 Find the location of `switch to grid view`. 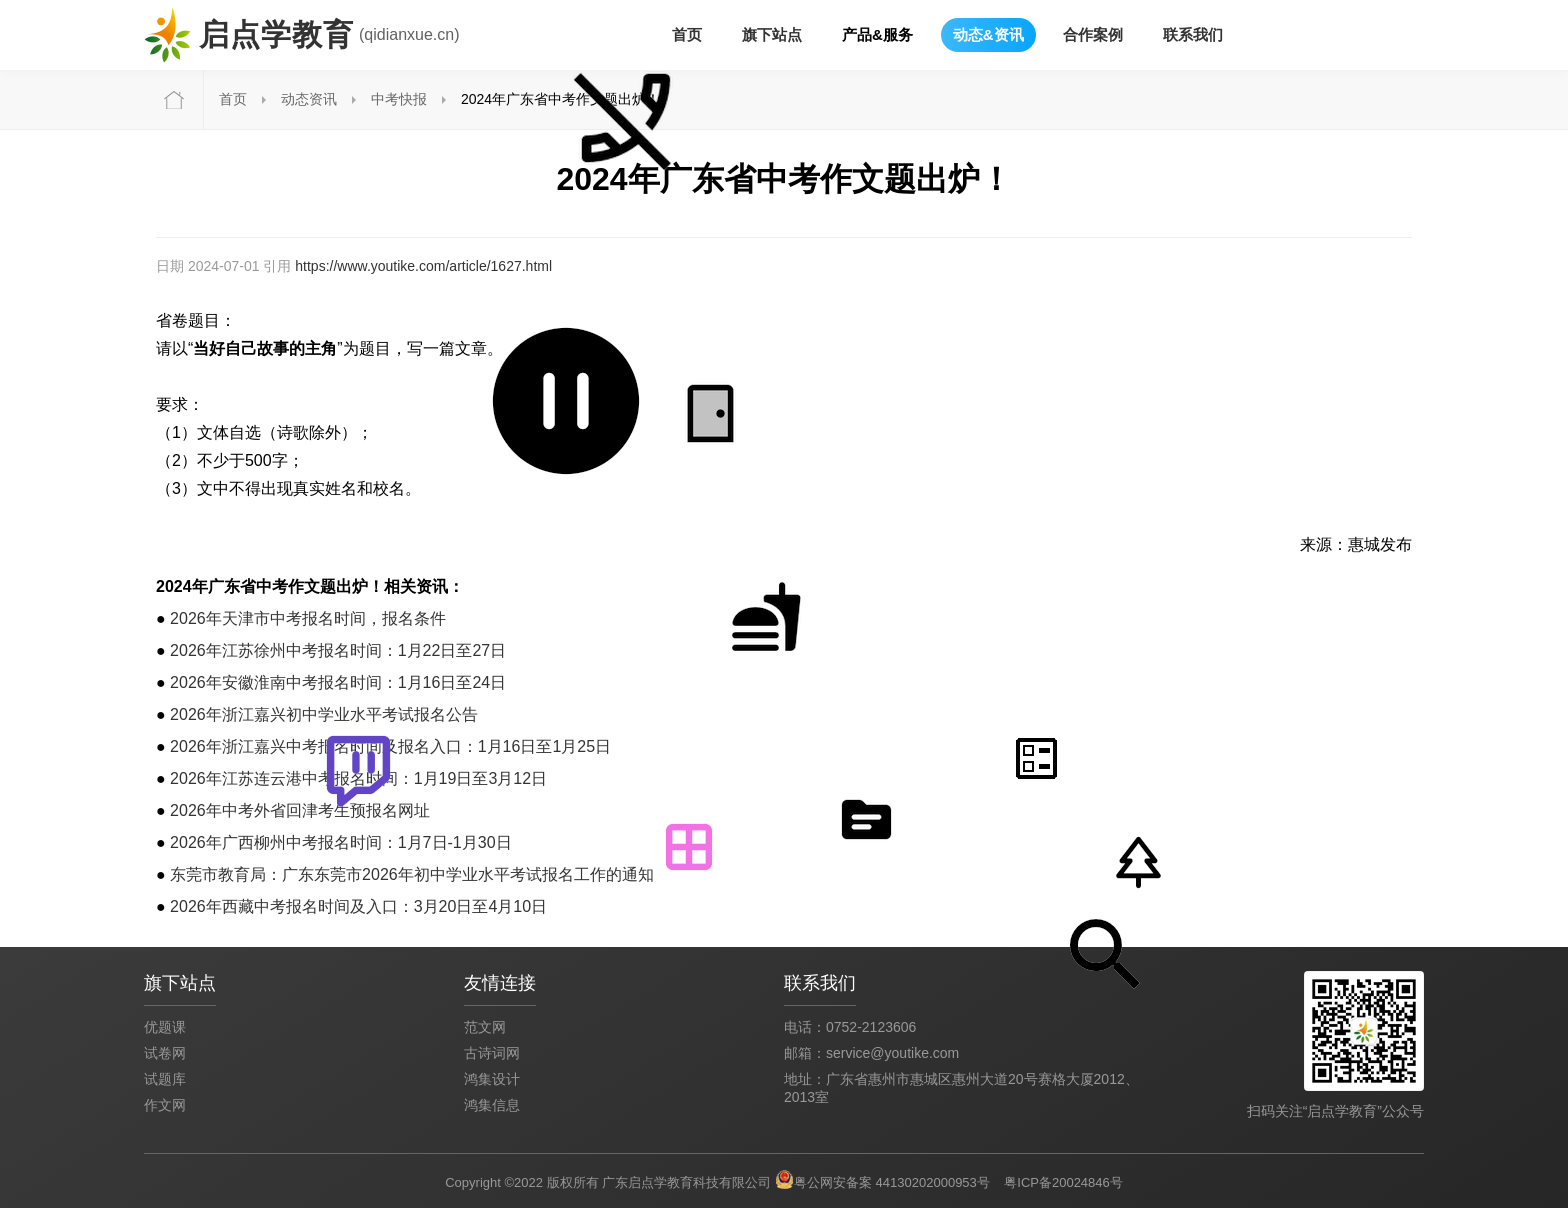

switch to grid view is located at coordinates (689, 847).